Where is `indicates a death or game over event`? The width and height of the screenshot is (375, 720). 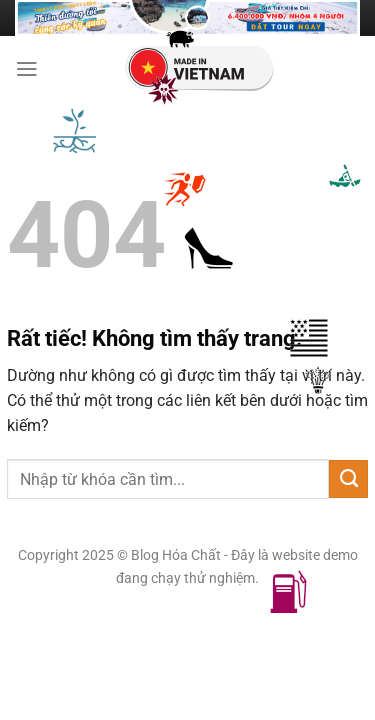
indicates a death or game over event is located at coordinates (163, 89).